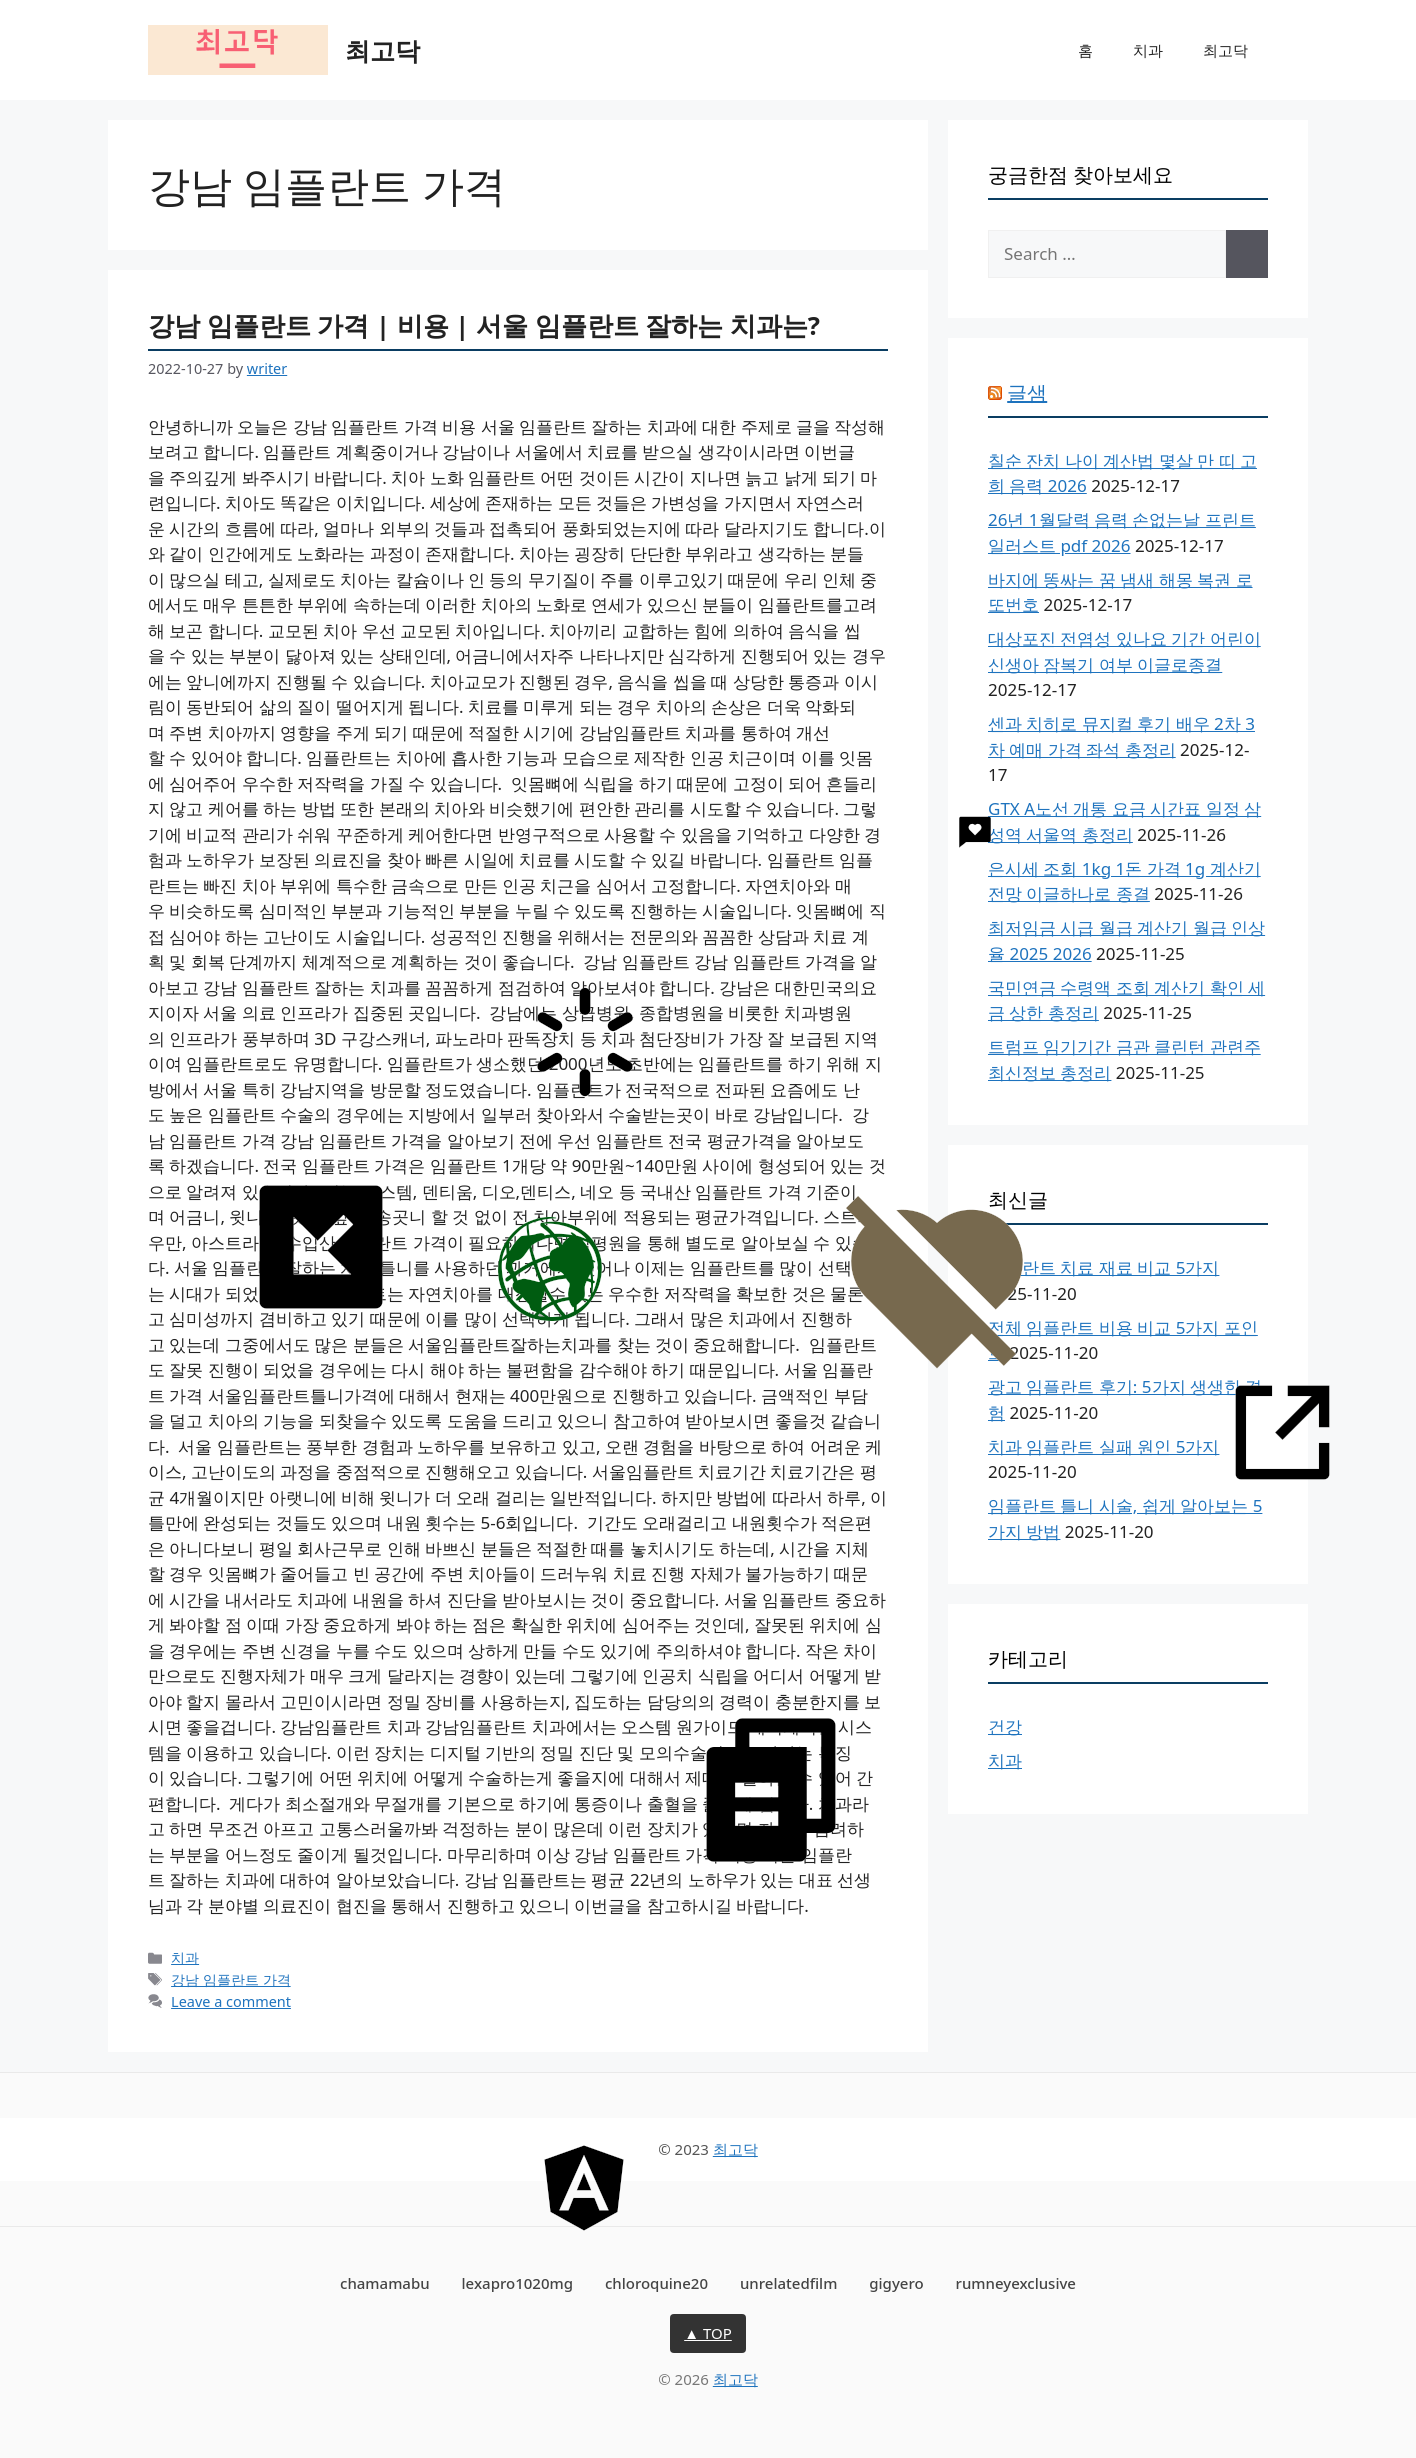  What do you see at coordinates (771, 1790) in the screenshot?
I see `copy file to clipboard` at bounding box center [771, 1790].